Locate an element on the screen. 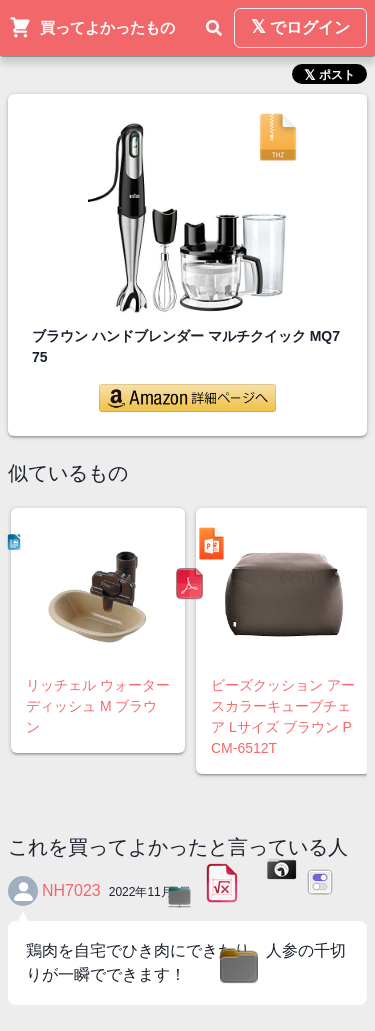 The width and height of the screenshot is (375, 1031). open unity tweak tool settings is located at coordinates (320, 882).